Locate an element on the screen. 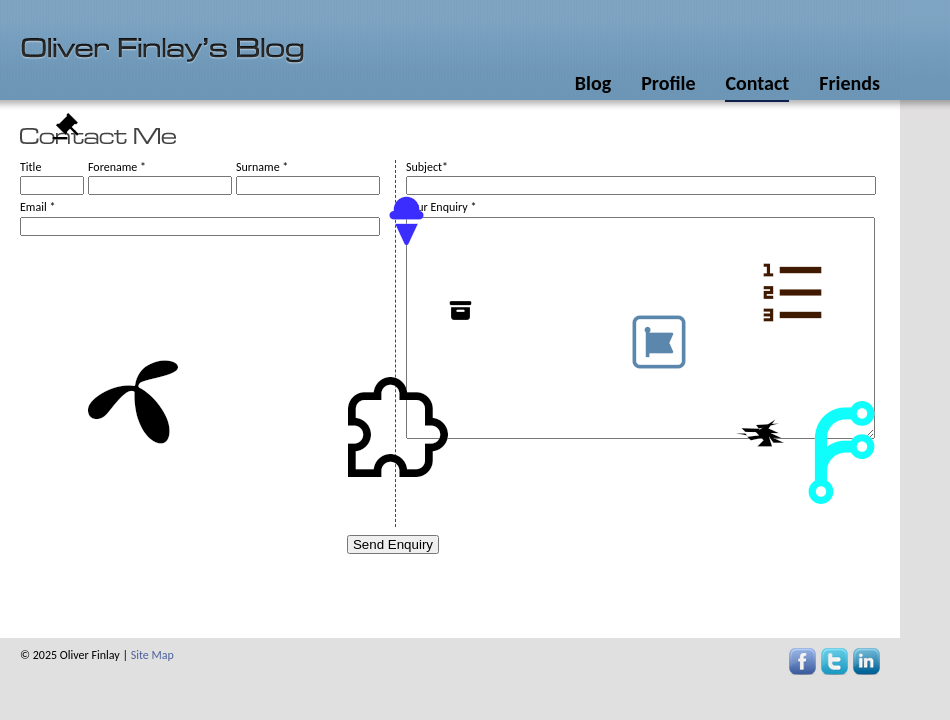 The image size is (950, 720). browse dessert or ice cream options is located at coordinates (406, 219).